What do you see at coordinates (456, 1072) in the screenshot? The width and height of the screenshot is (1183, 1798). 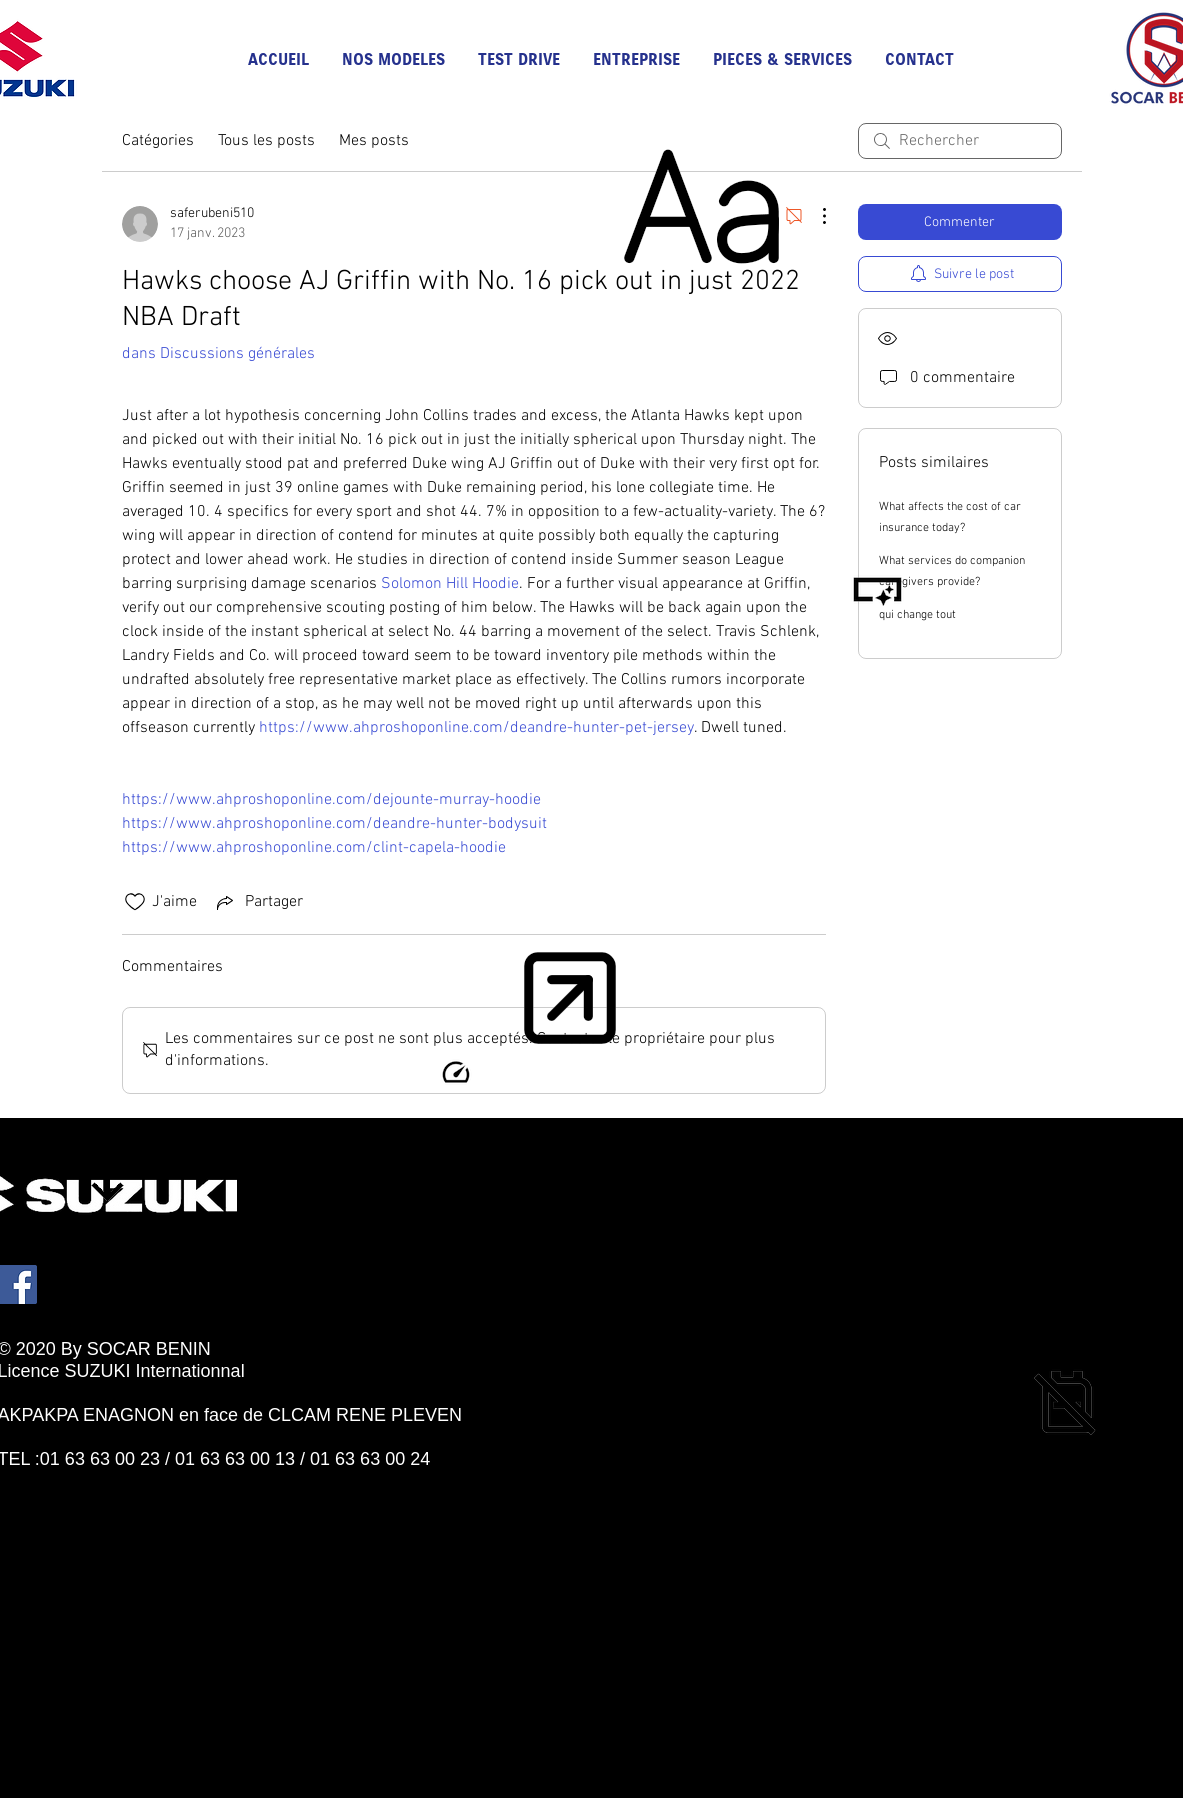 I see `adjust playback speed` at bounding box center [456, 1072].